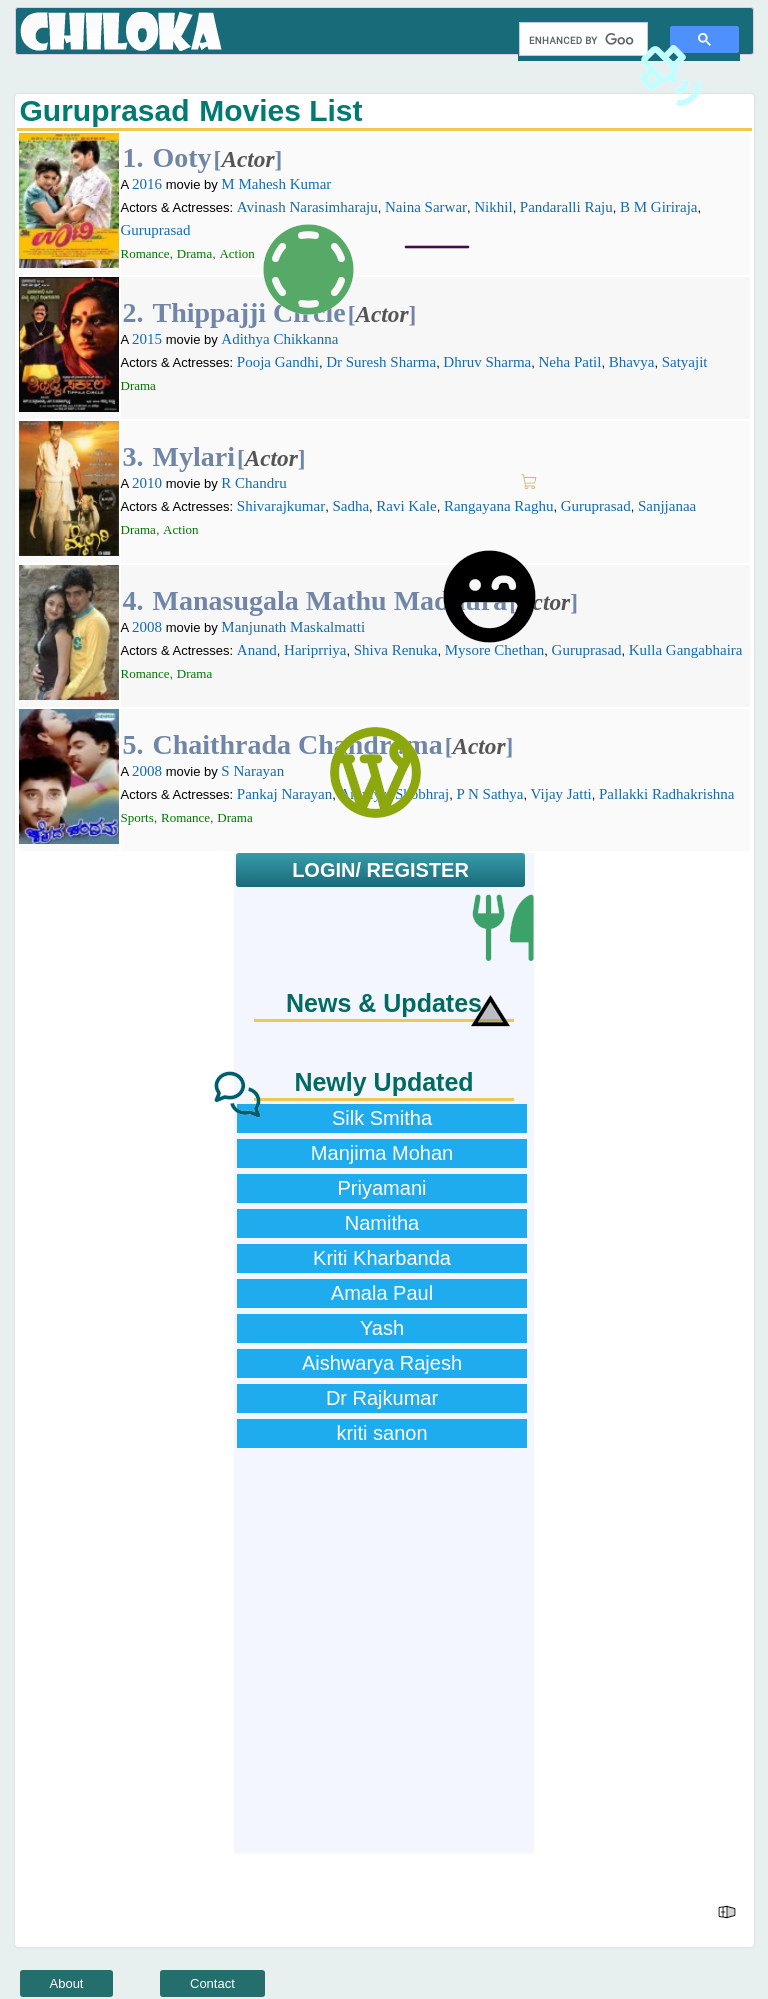  What do you see at coordinates (504, 926) in the screenshot?
I see `access food and dining options` at bounding box center [504, 926].